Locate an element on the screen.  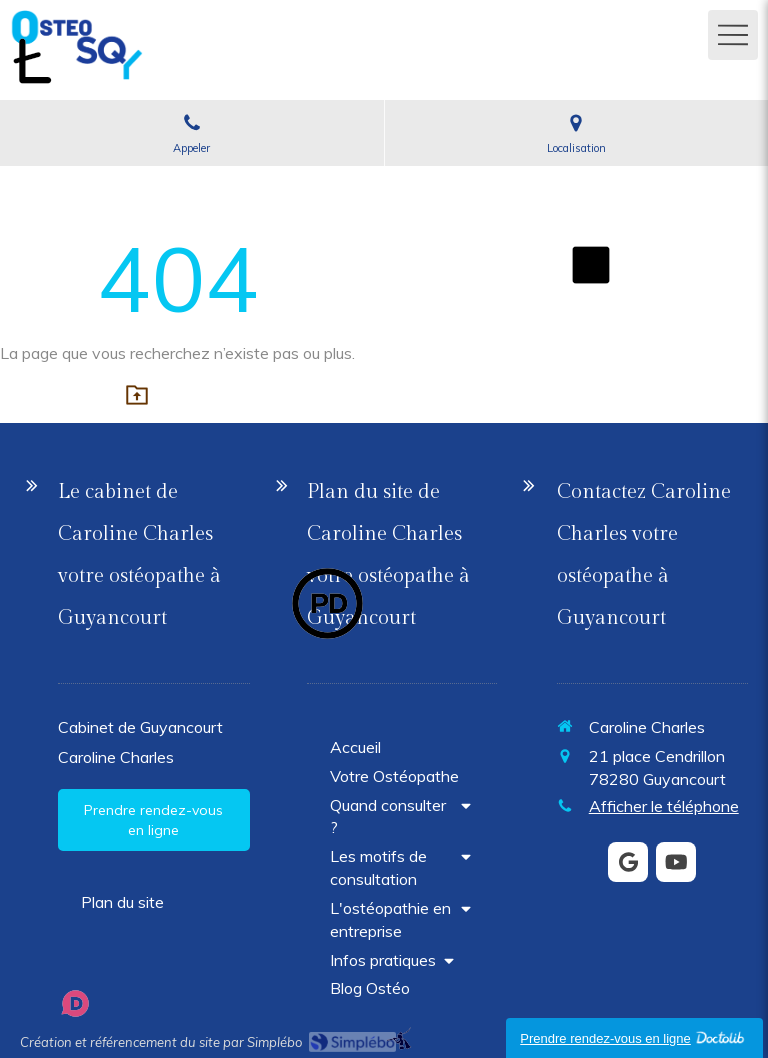
indicates litecoin cryptocurrency is located at coordinates (32, 61).